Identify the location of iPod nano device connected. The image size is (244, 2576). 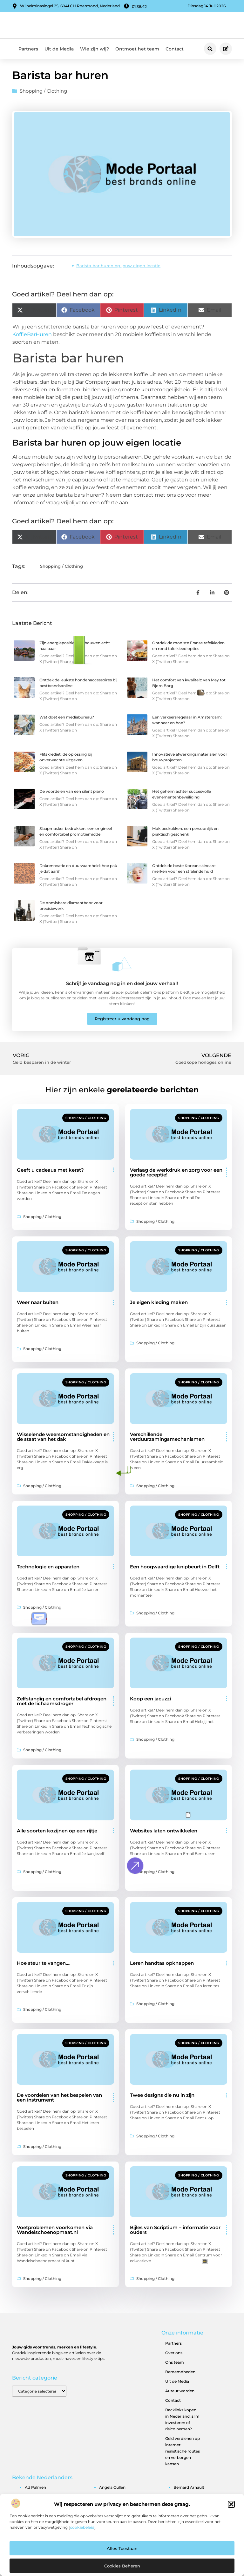
(79, 651).